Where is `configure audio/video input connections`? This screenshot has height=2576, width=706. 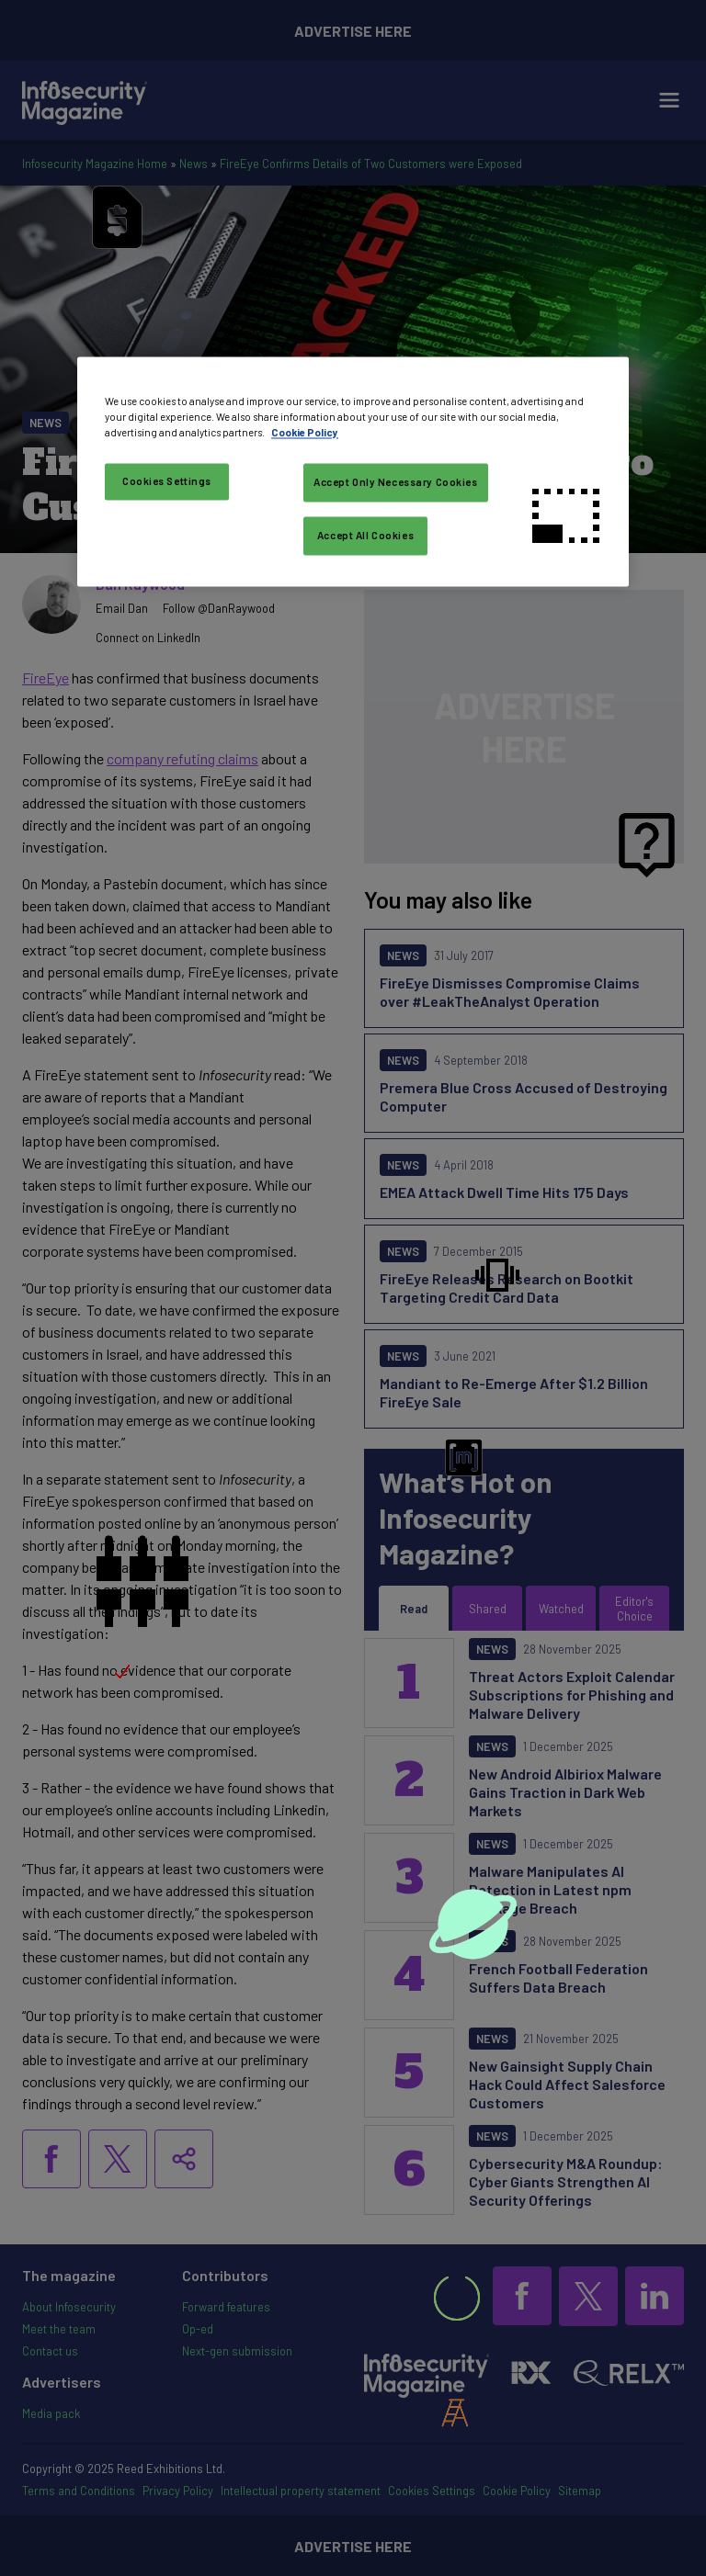
configure audio/video input connections is located at coordinates (142, 1581).